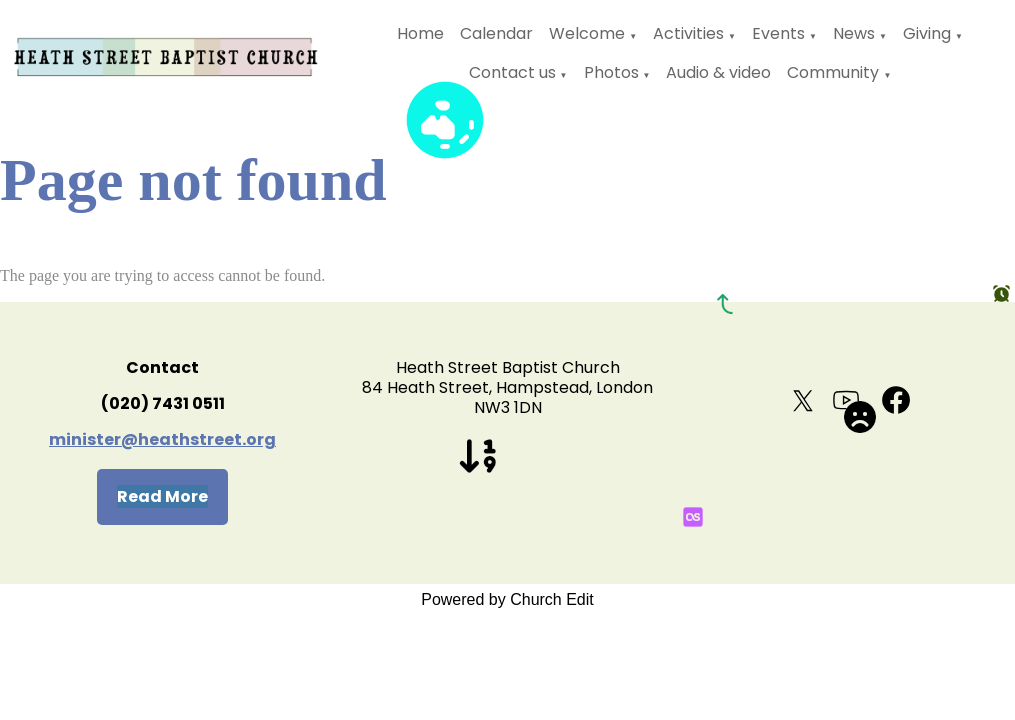  Describe the element at coordinates (860, 417) in the screenshot. I see `submit negative feedback or rating` at that location.